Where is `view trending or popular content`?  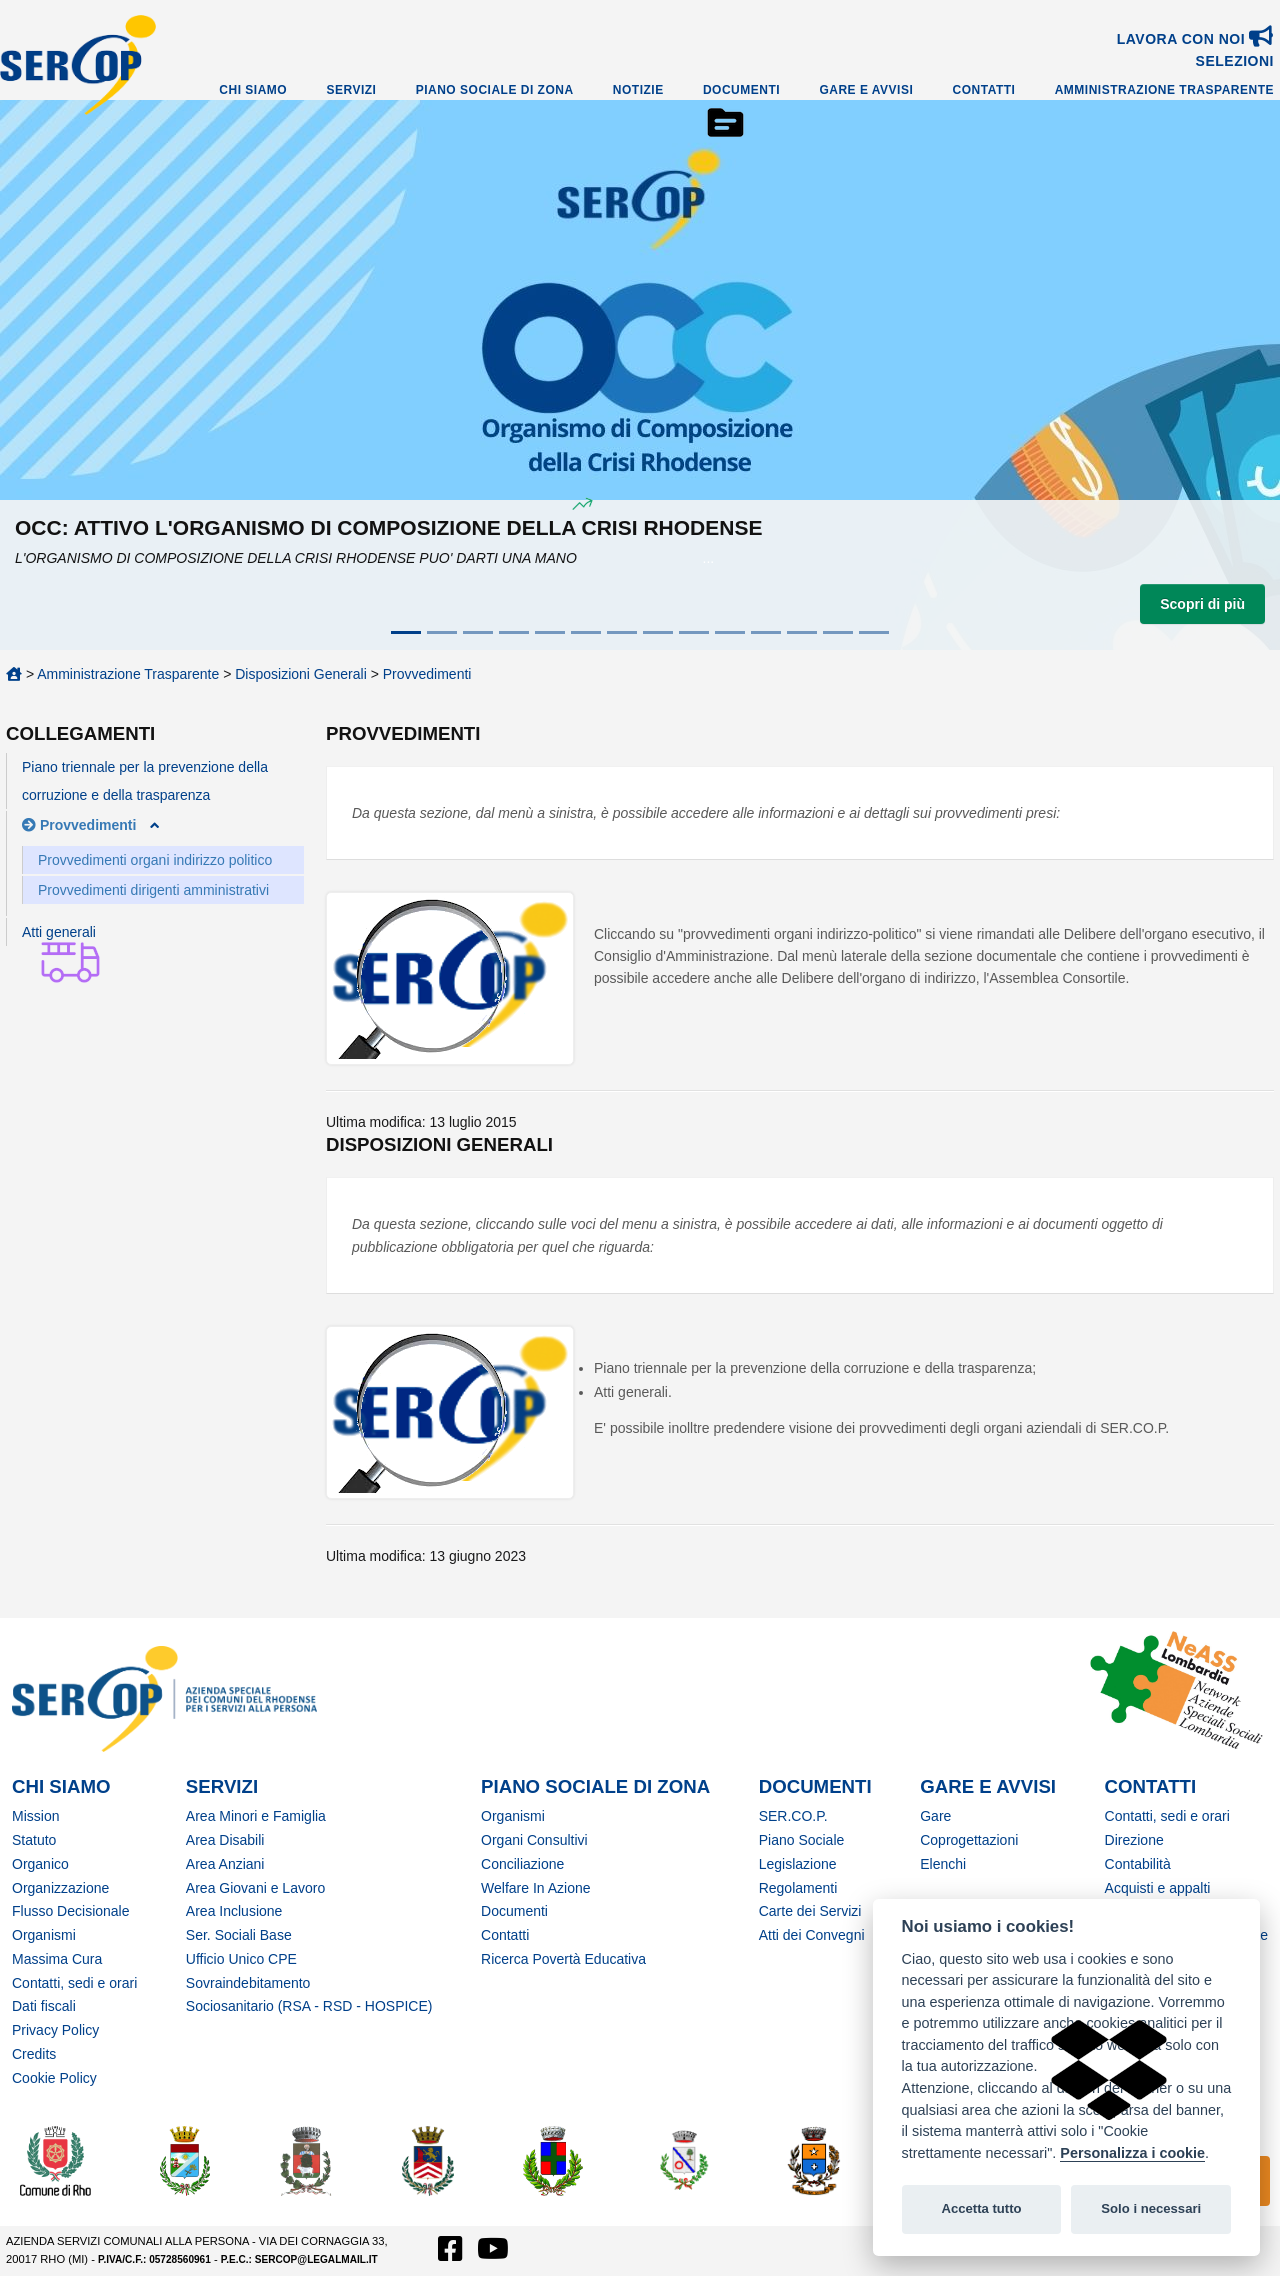 view trending or popular content is located at coordinates (582, 503).